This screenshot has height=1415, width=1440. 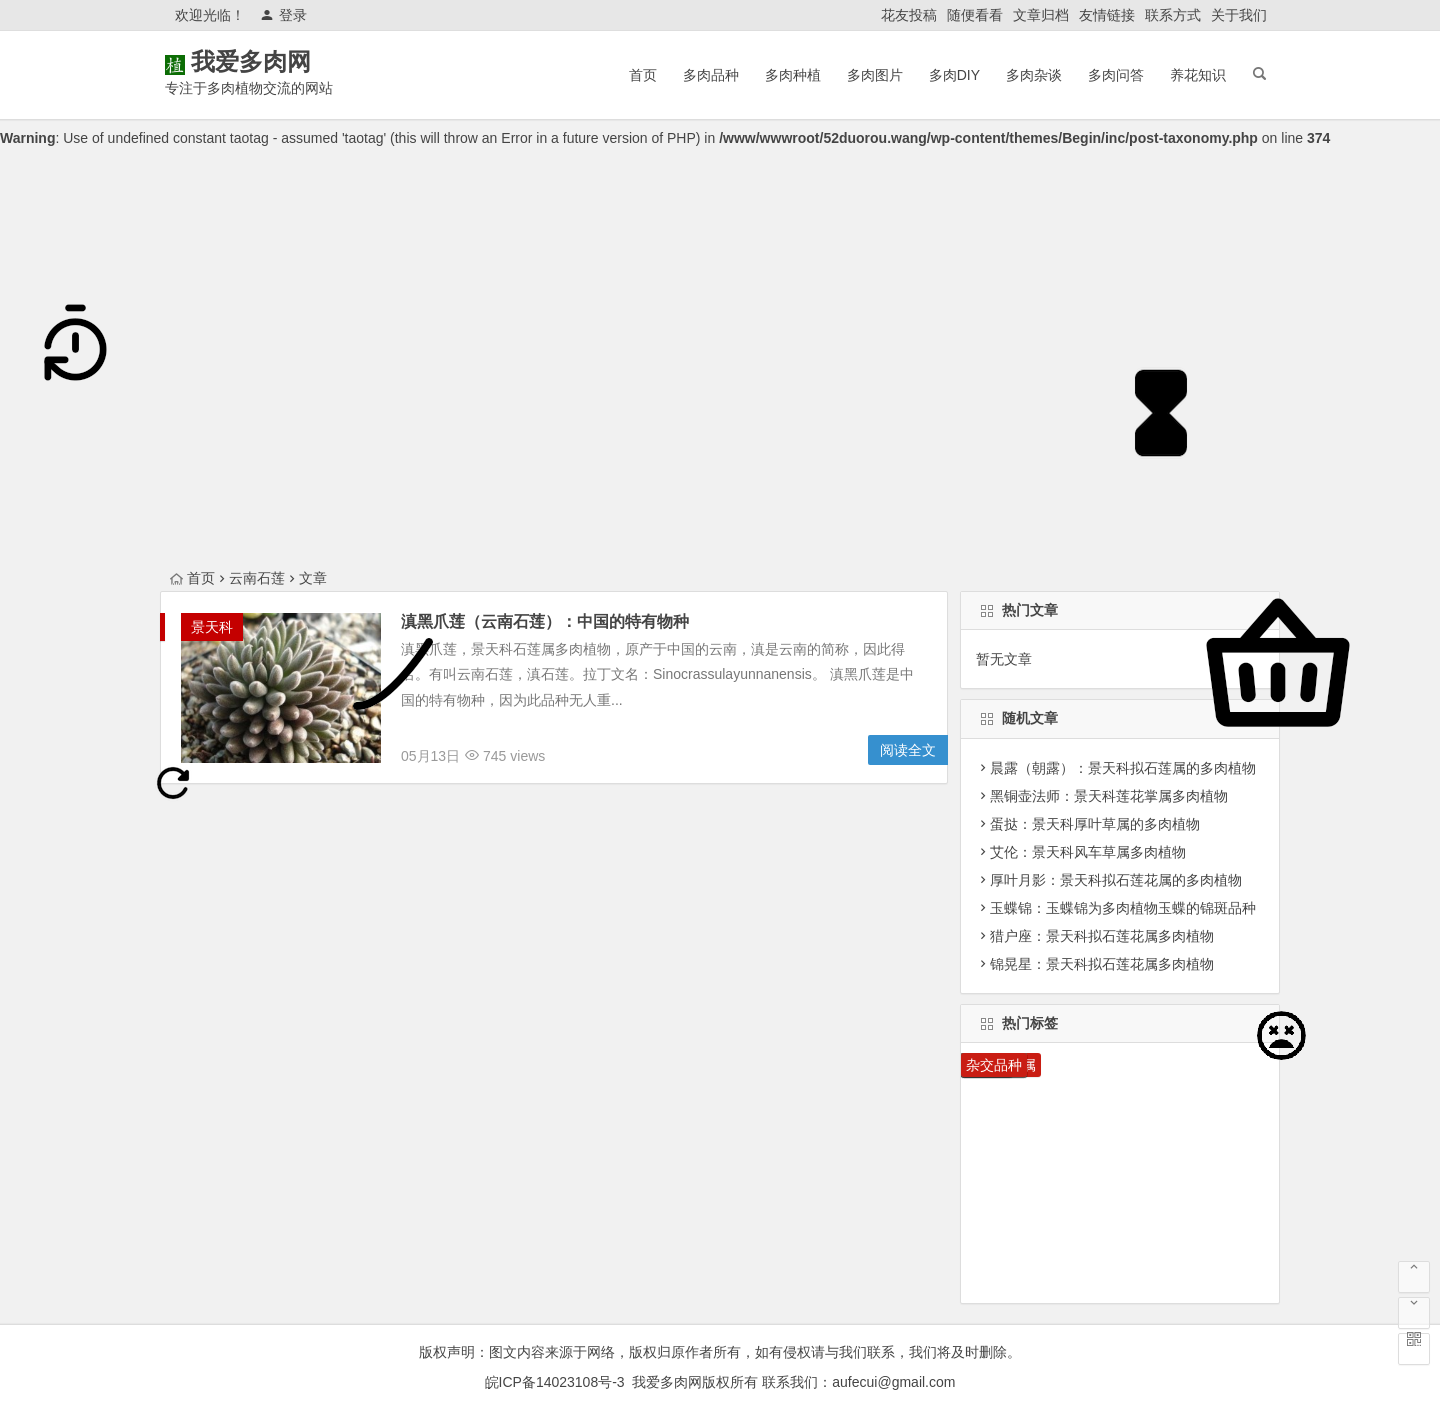 What do you see at coordinates (75, 342) in the screenshot?
I see `reset the timer to its starting value` at bounding box center [75, 342].